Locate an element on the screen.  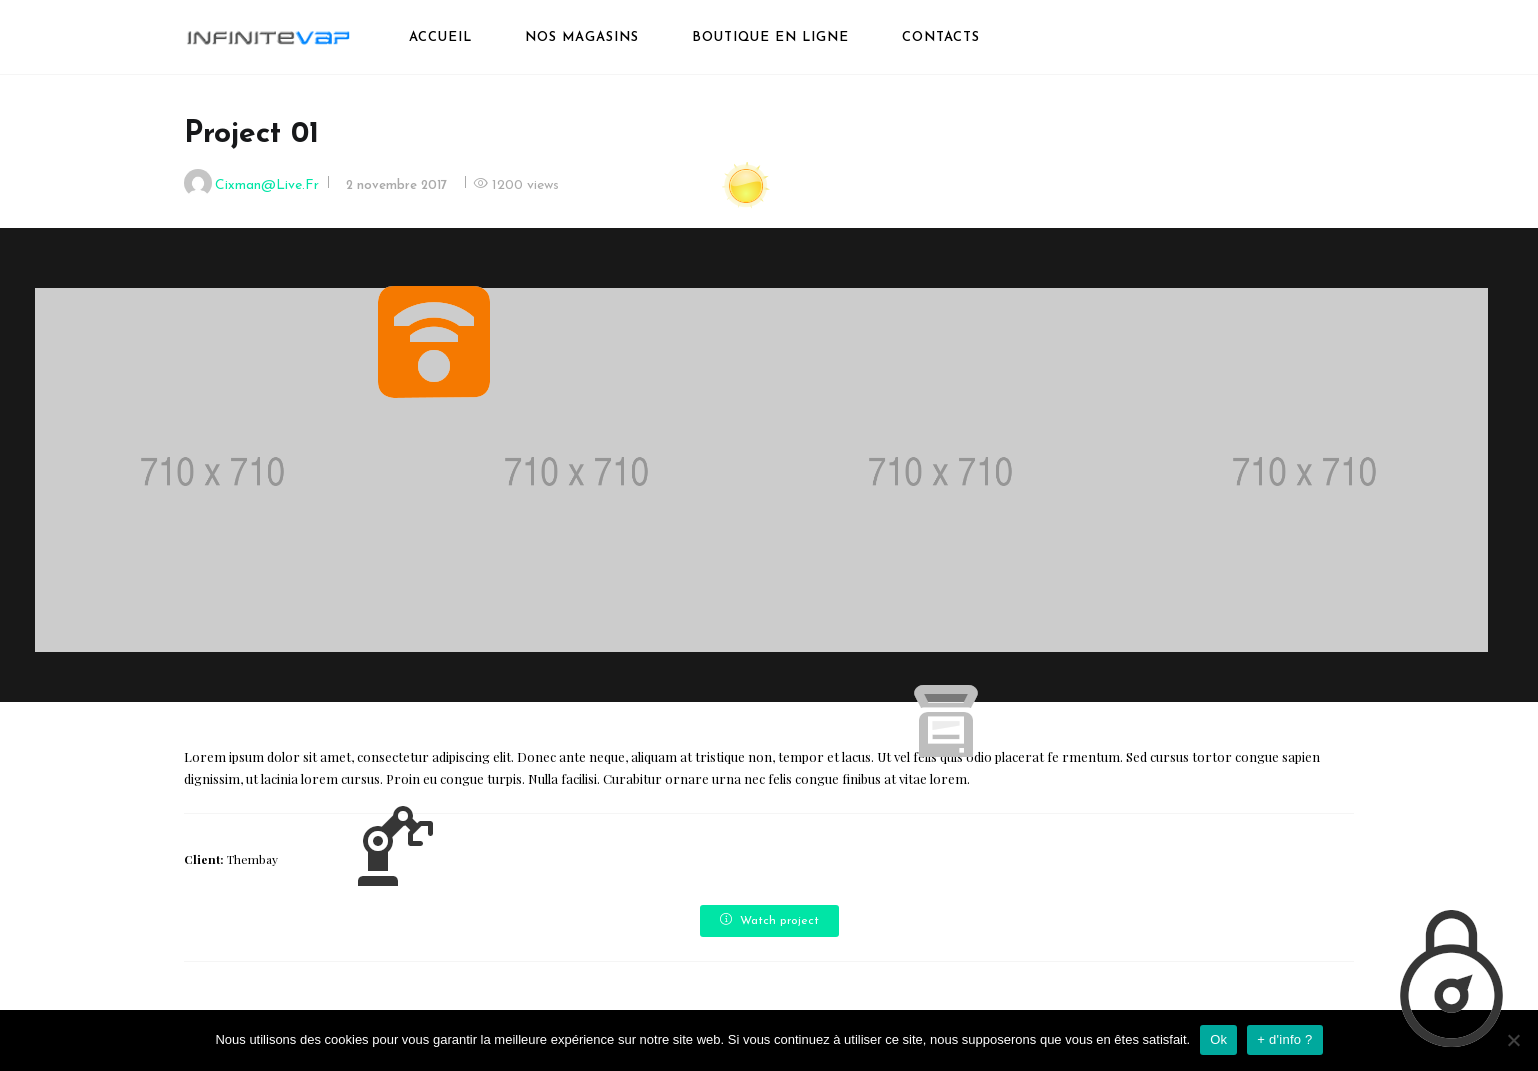
indicates clear, sunny weather conditions is located at coordinates (746, 186).